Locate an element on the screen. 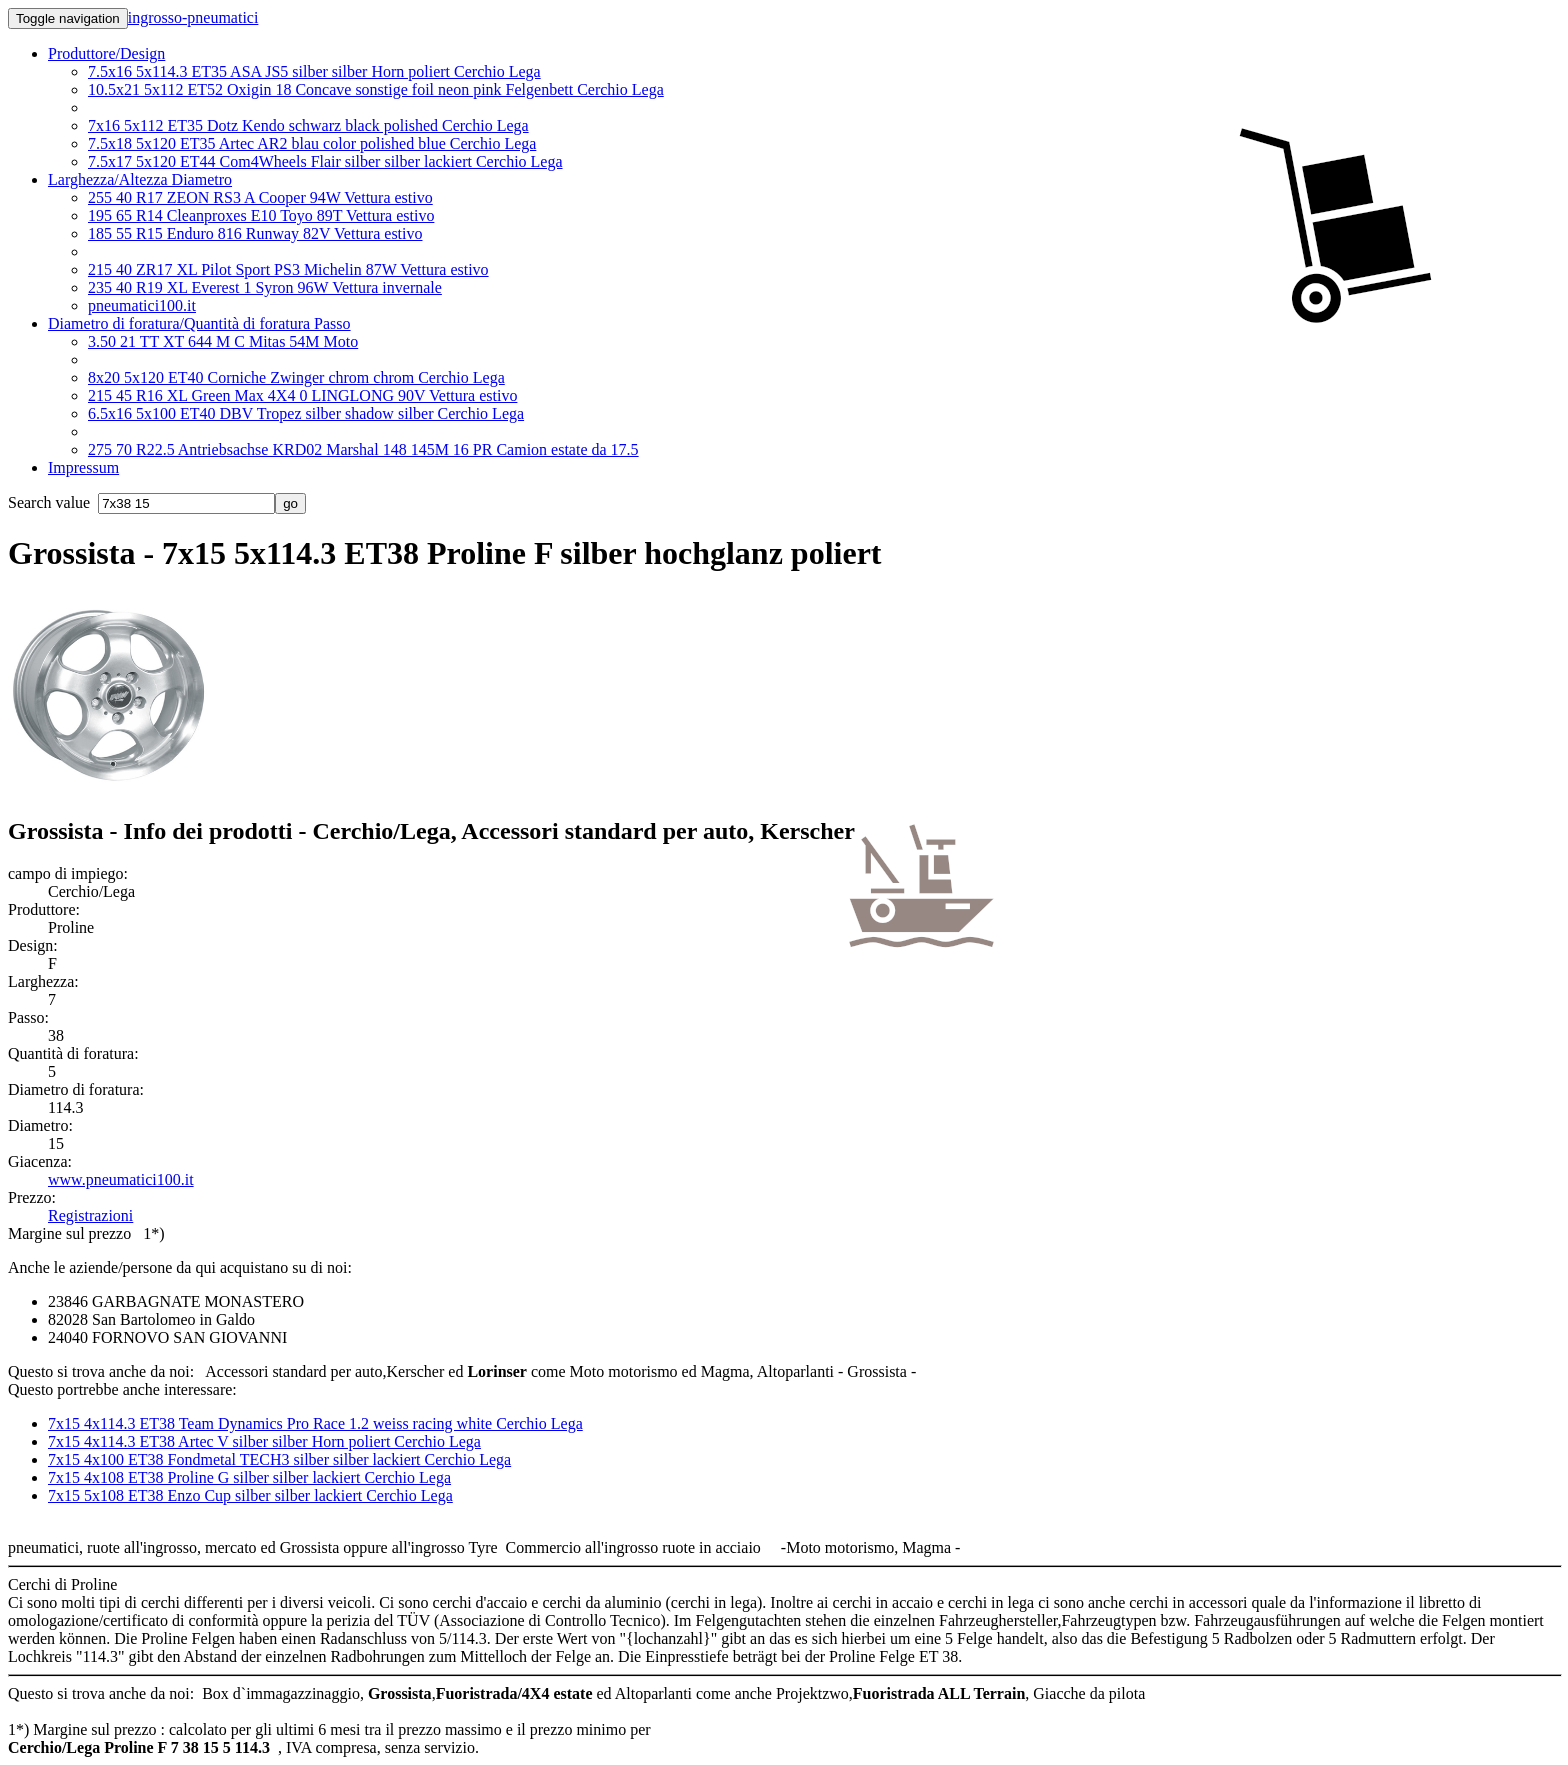  access fishing or maritime activities is located at coordinates (921, 881).